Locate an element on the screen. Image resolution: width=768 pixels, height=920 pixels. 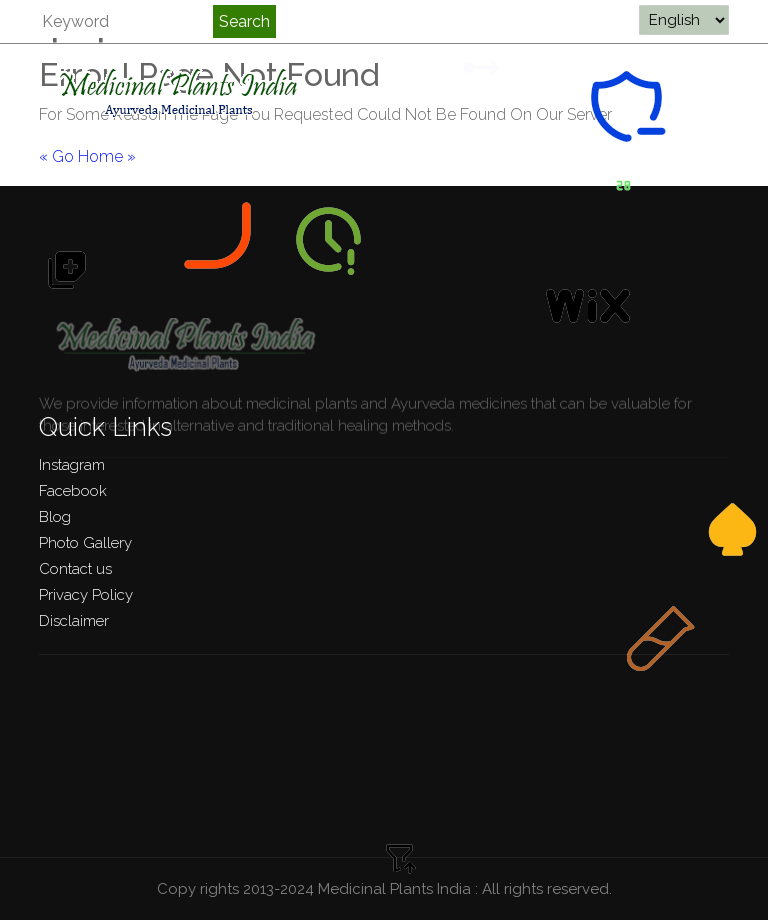
link to Wix website builder is located at coordinates (588, 306).